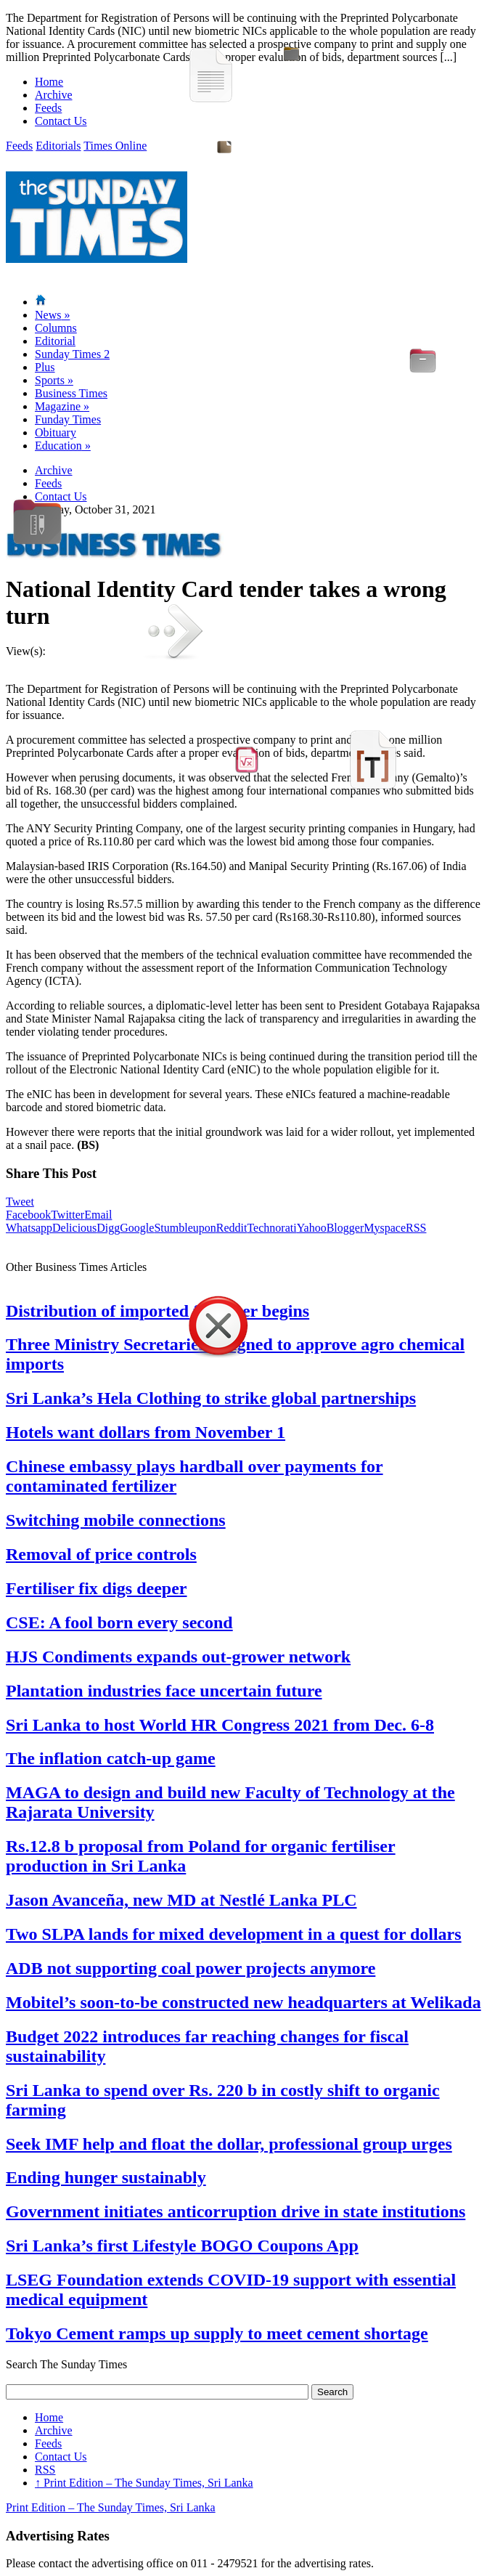 Image resolution: width=487 pixels, height=2576 pixels. What do you see at coordinates (224, 147) in the screenshot?
I see `change desktop wallpaper settings` at bounding box center [224, 147].